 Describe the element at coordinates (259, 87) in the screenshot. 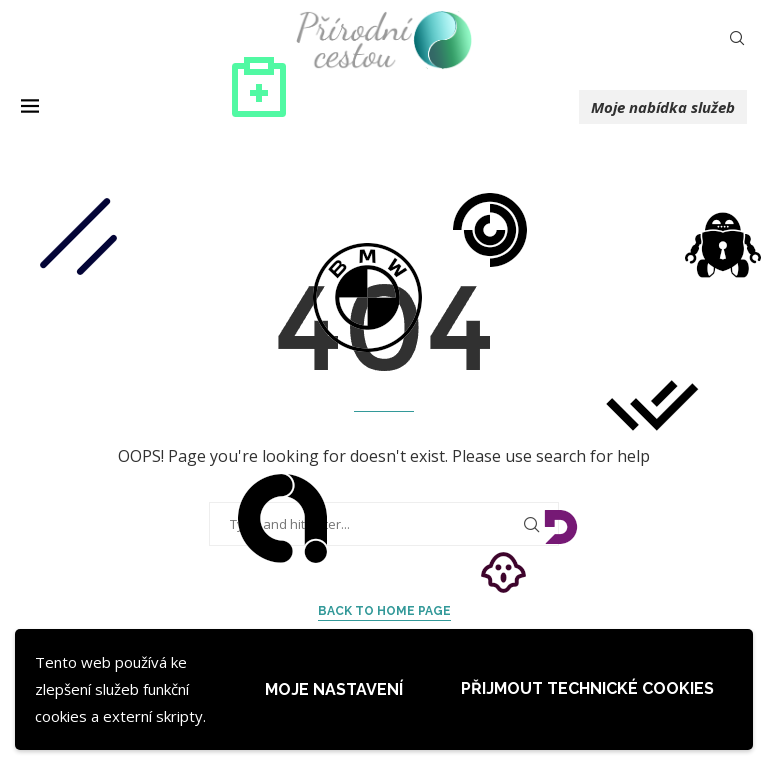

I see `view medical records or health dossier` at that location.